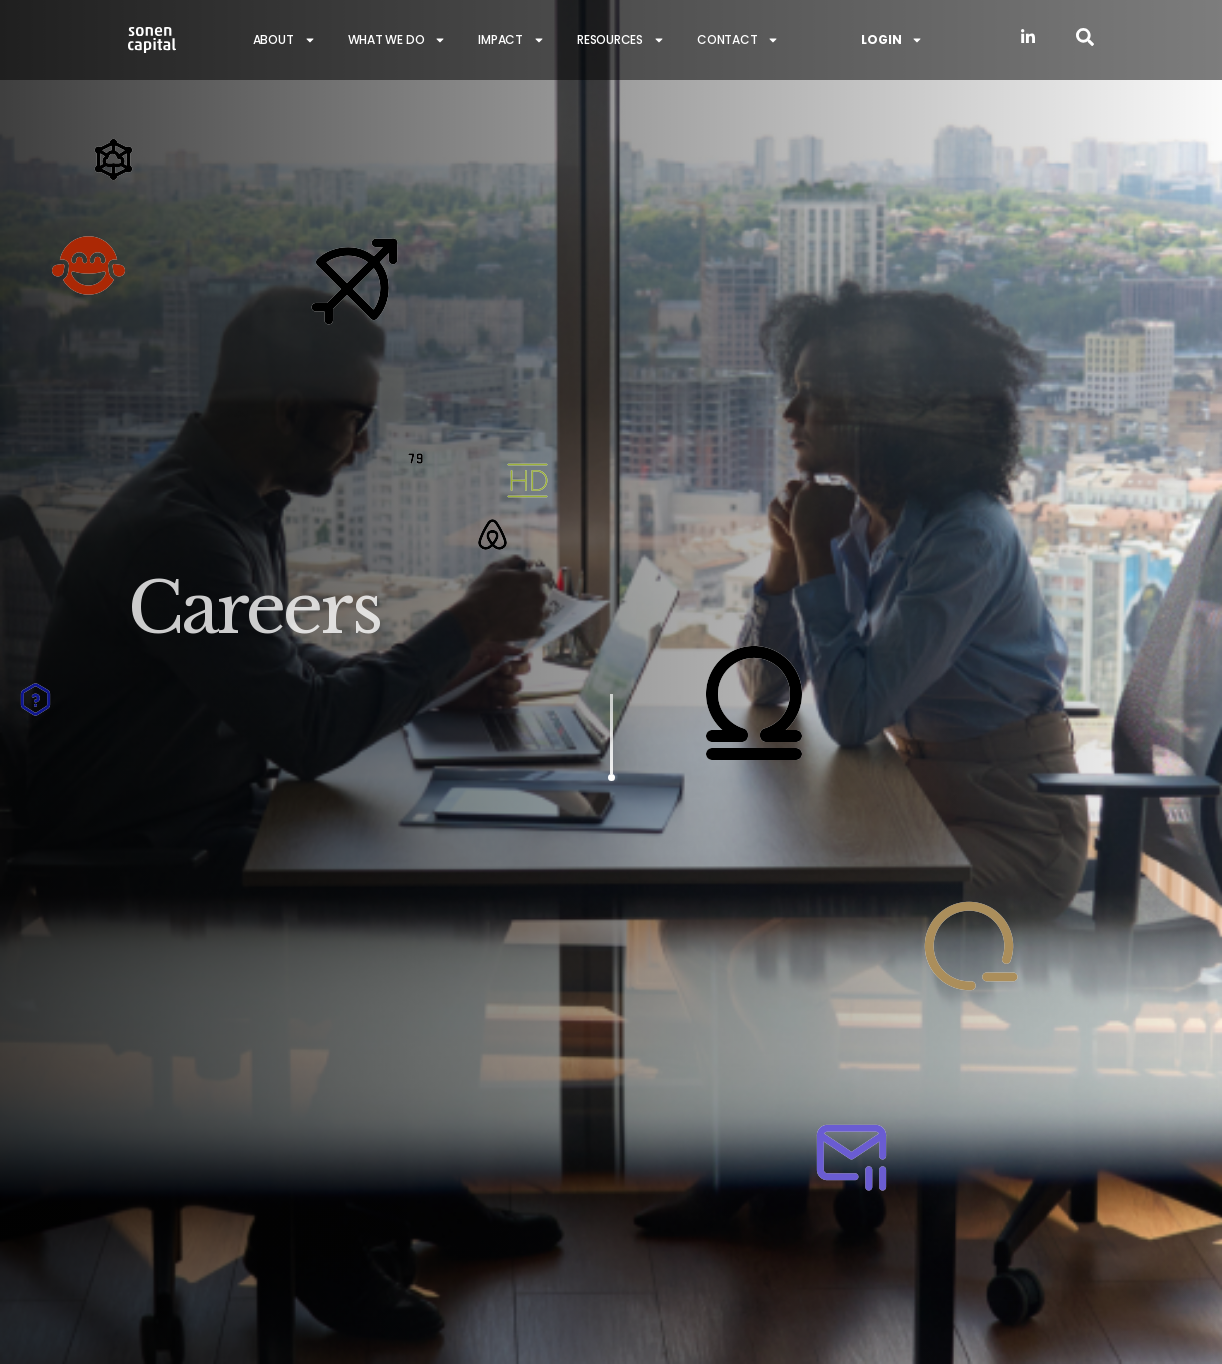  What do you see at coordinates (527, 480) in the screenshot?
I see `switch to high-definition video quality` at bounding box center [527, 480].